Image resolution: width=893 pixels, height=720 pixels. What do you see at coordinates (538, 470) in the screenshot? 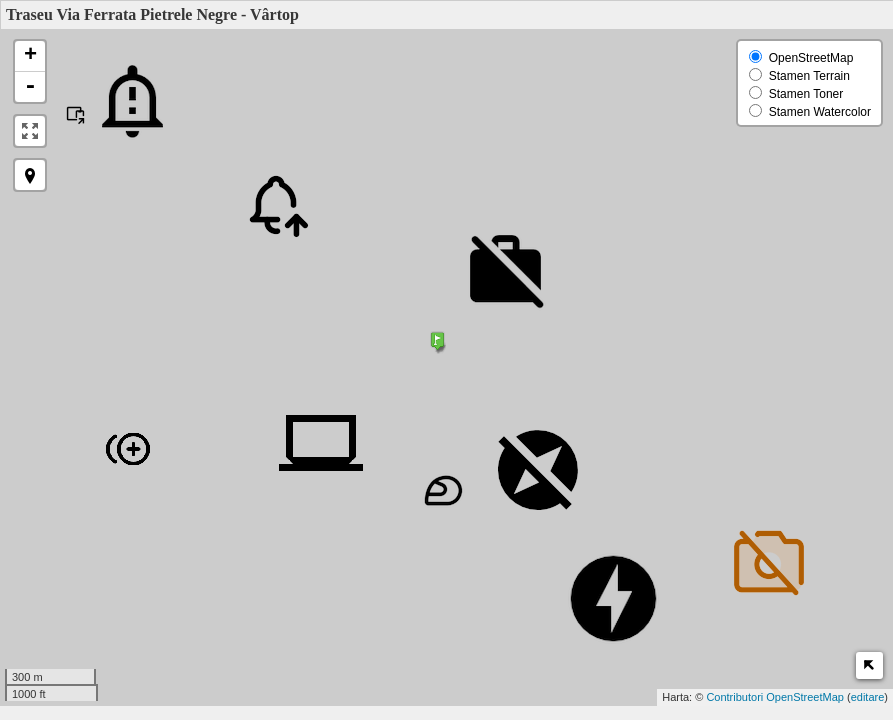
I see `disable compass or navigation mode` at bounding box center [538, 470].